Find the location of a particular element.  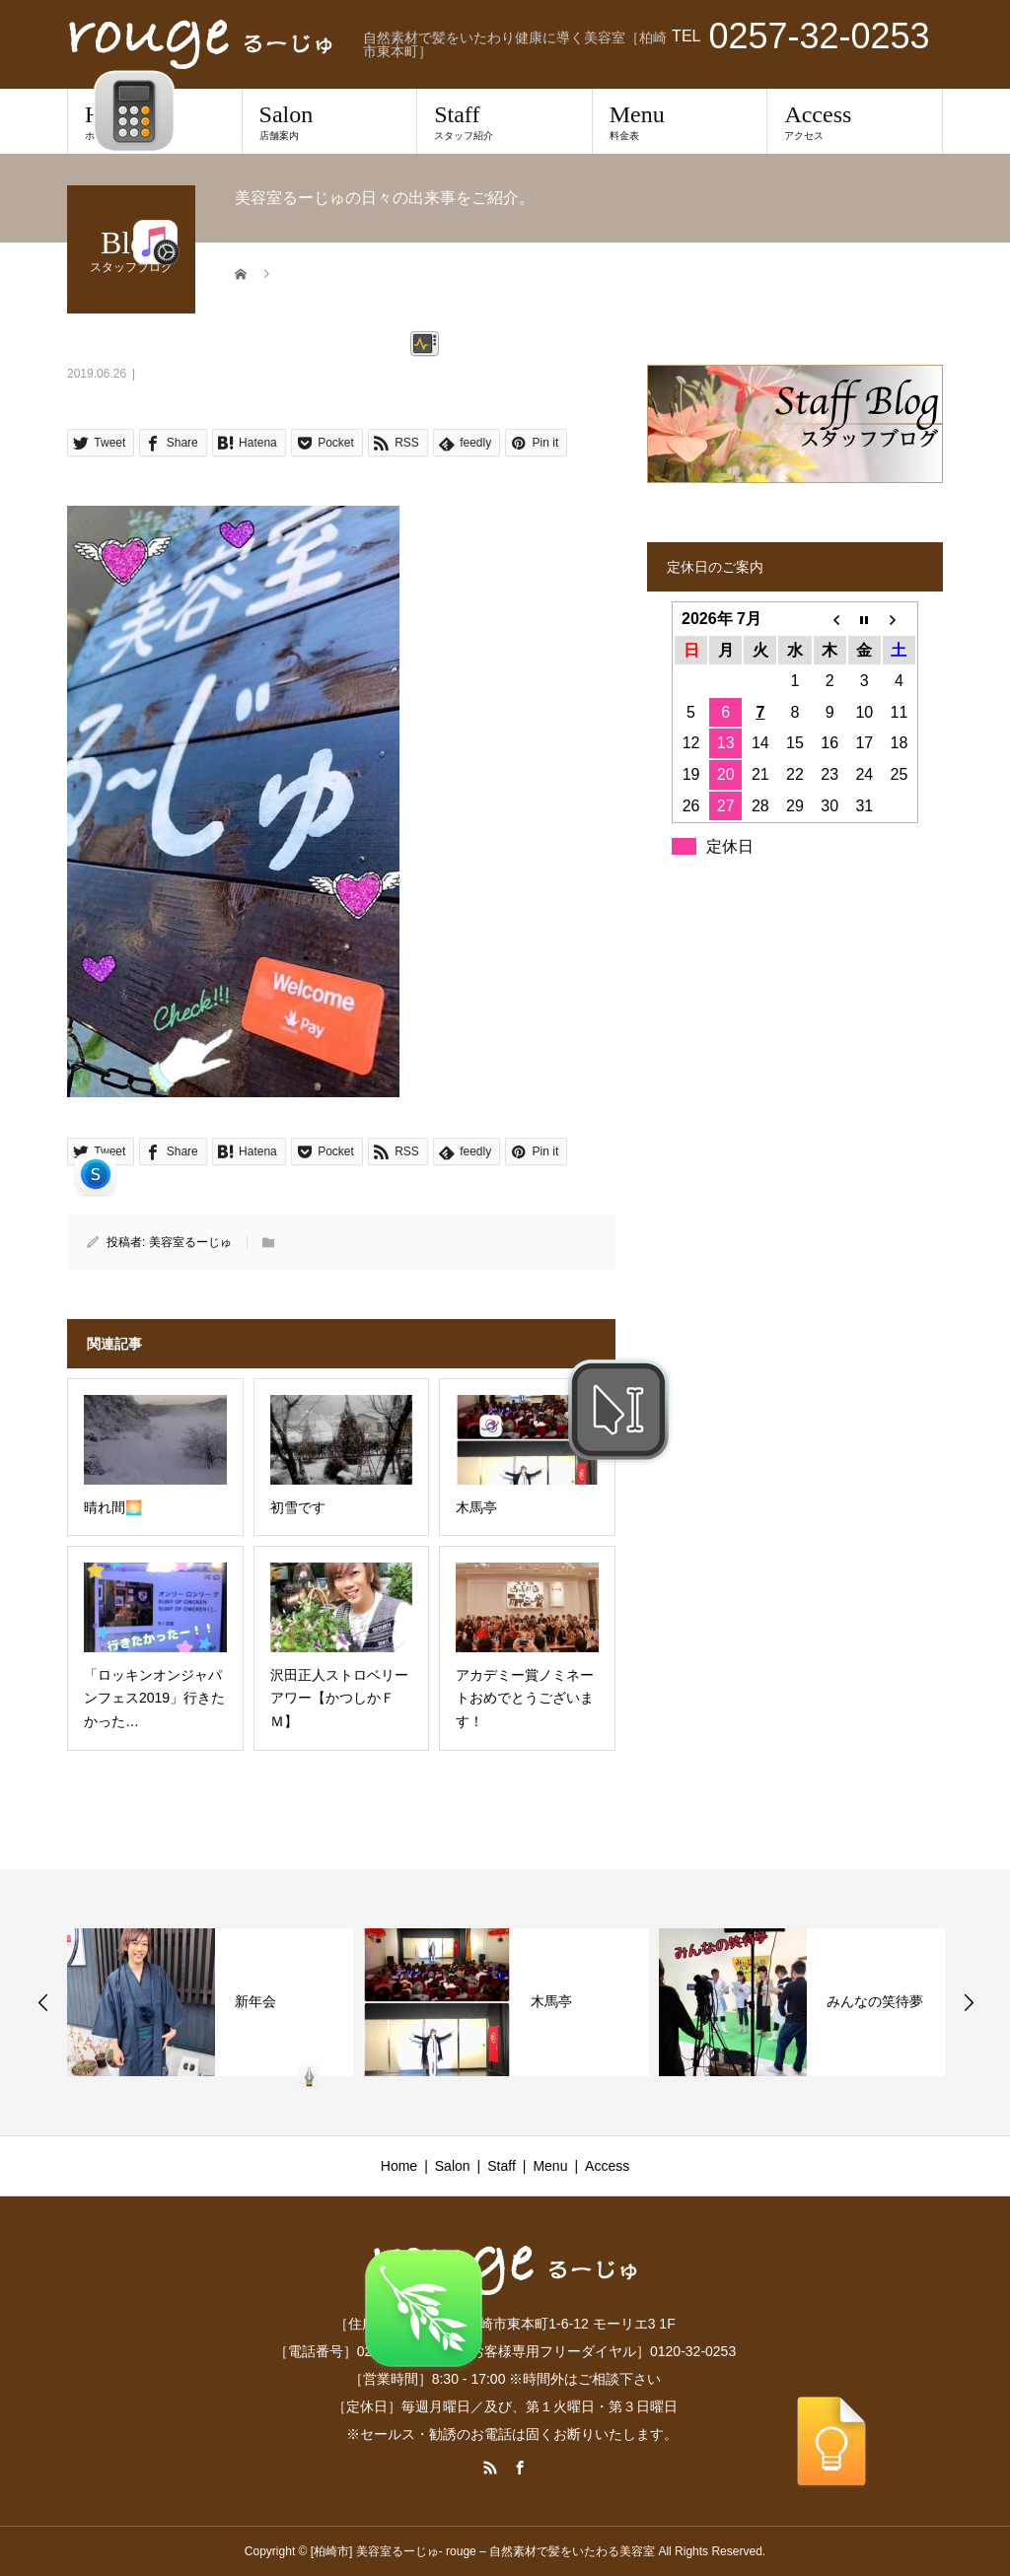

open audio or music playback settings is located at coordinates (155, 242).